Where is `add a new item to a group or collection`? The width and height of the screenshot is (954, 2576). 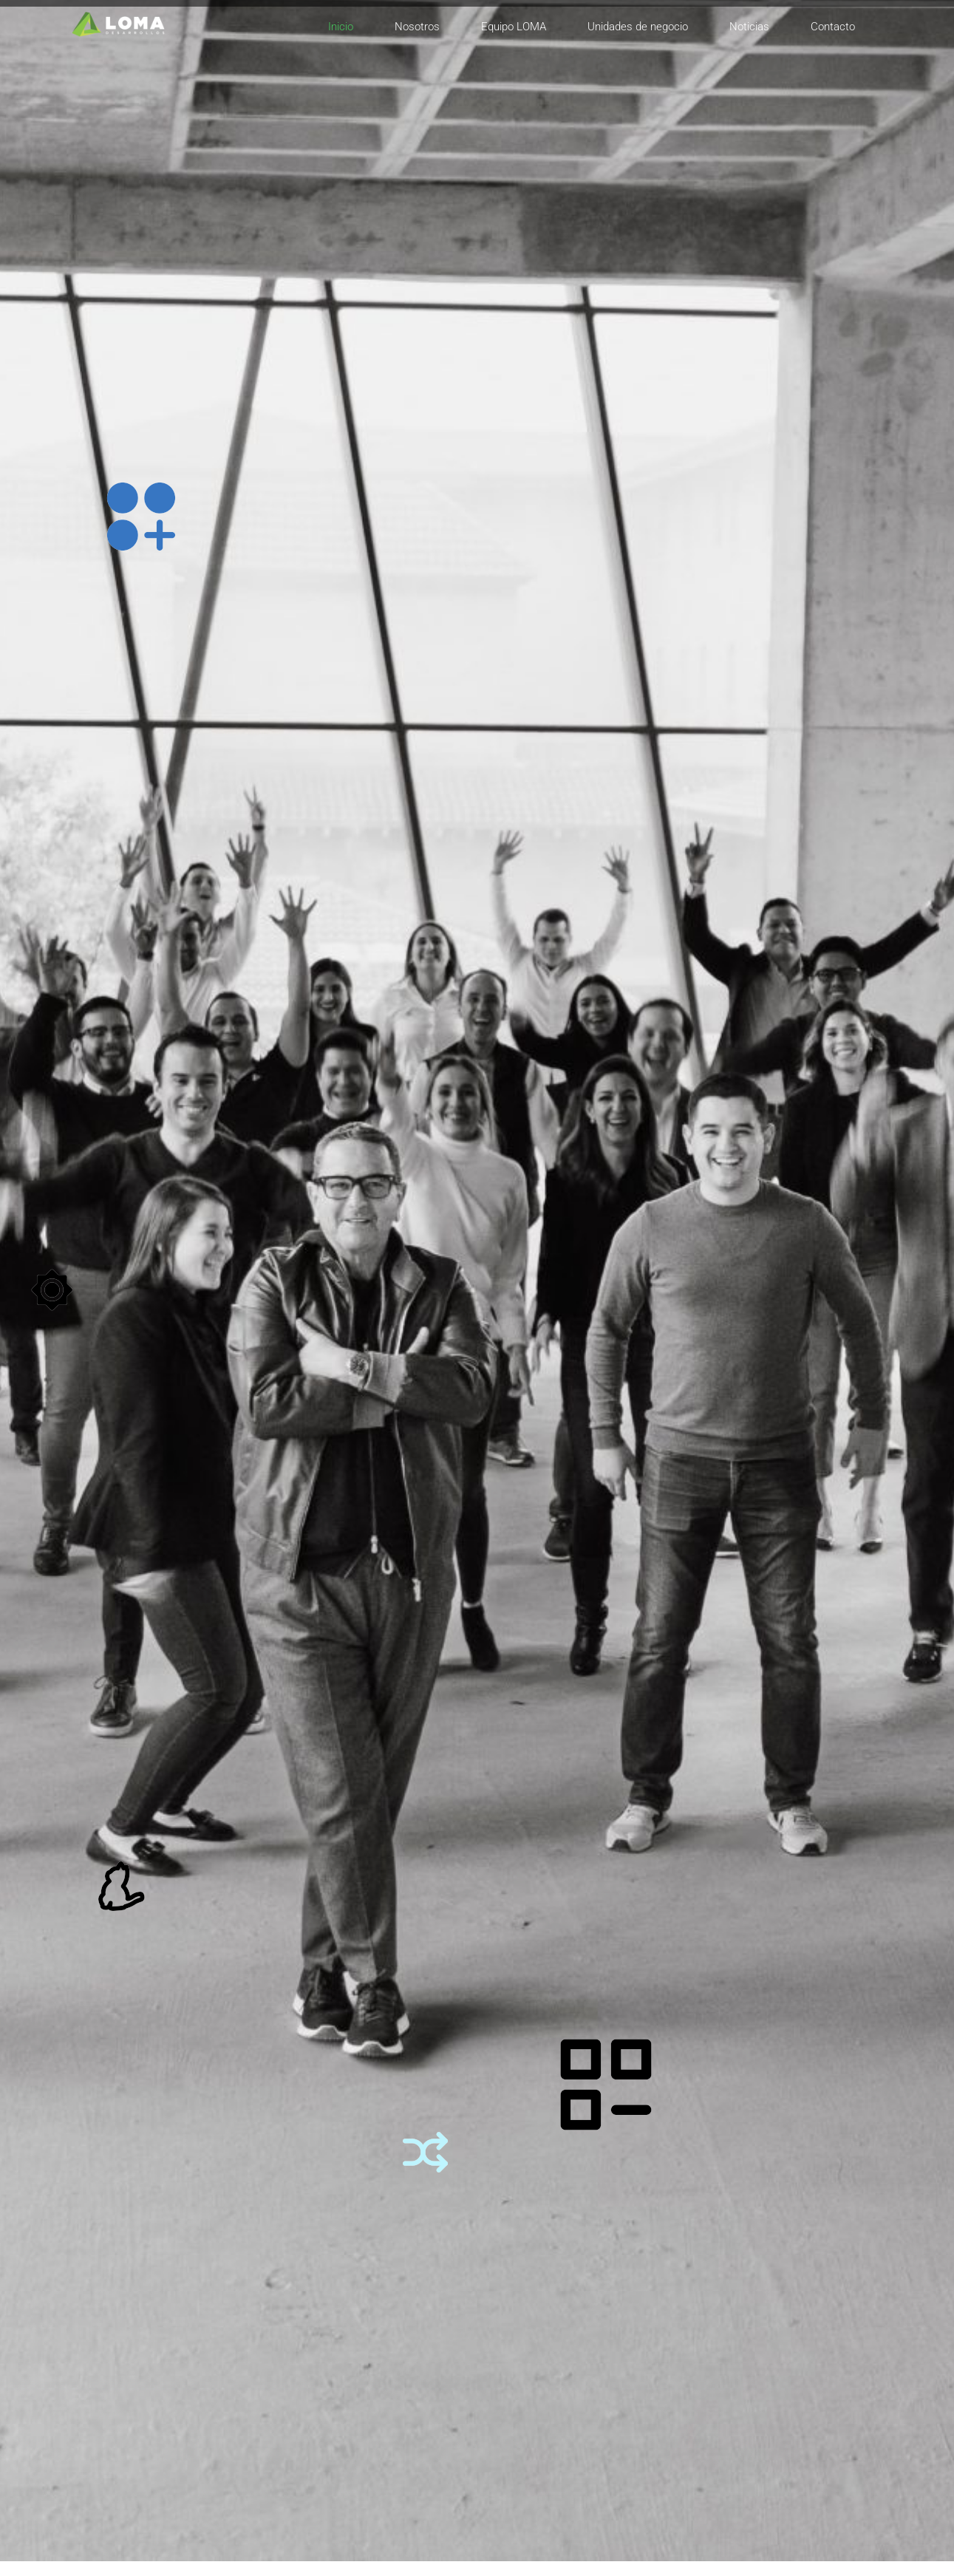 add a new item to a group or collection is located at coordinates (141, 517).